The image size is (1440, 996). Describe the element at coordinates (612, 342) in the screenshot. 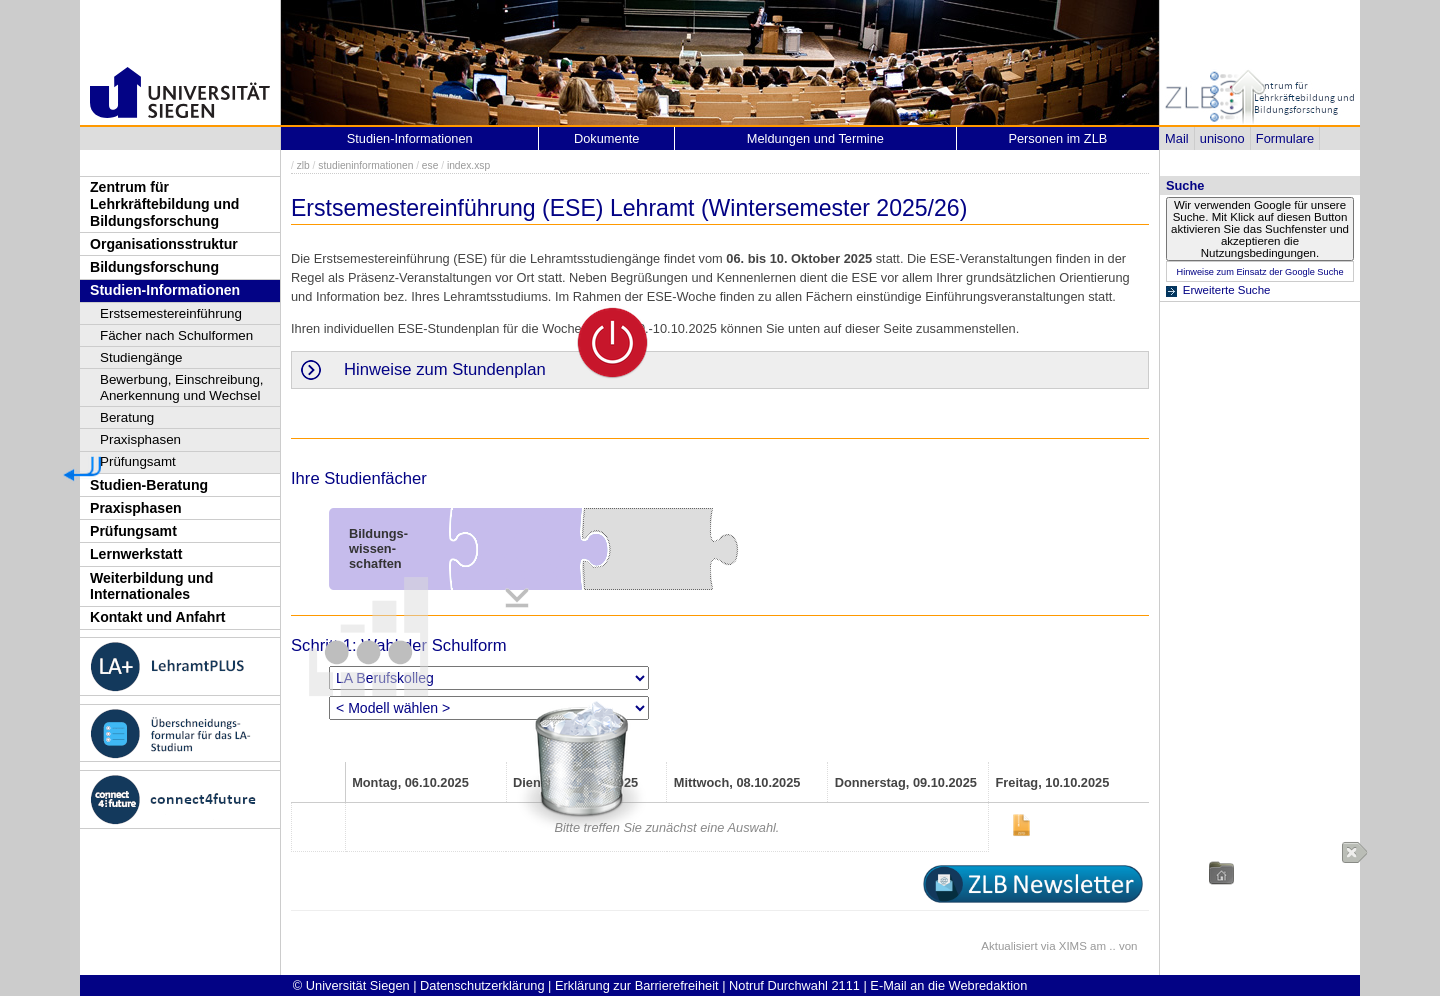

I see `shut down or power off the system` at that location.